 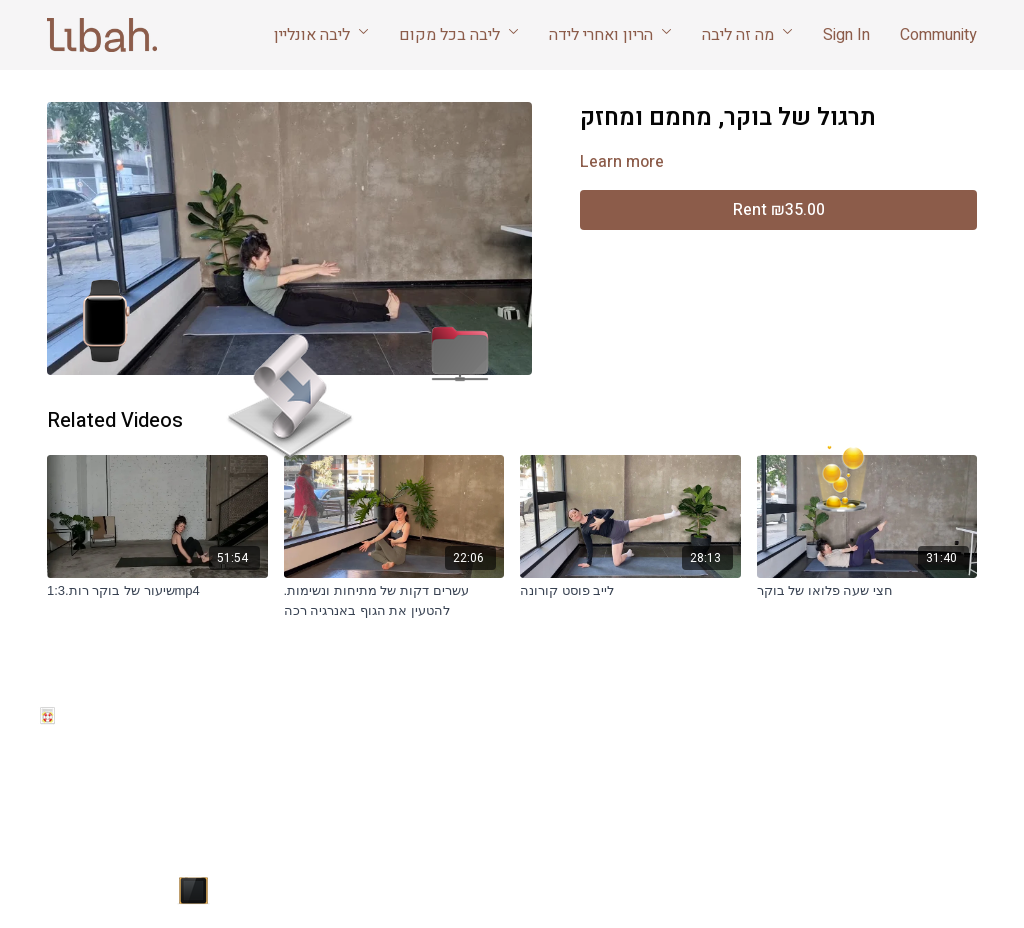 What do you see at coordinates (193, 890) in the screenshot?
I see `iPod nano device in orange` at bounding box center [193, 890].